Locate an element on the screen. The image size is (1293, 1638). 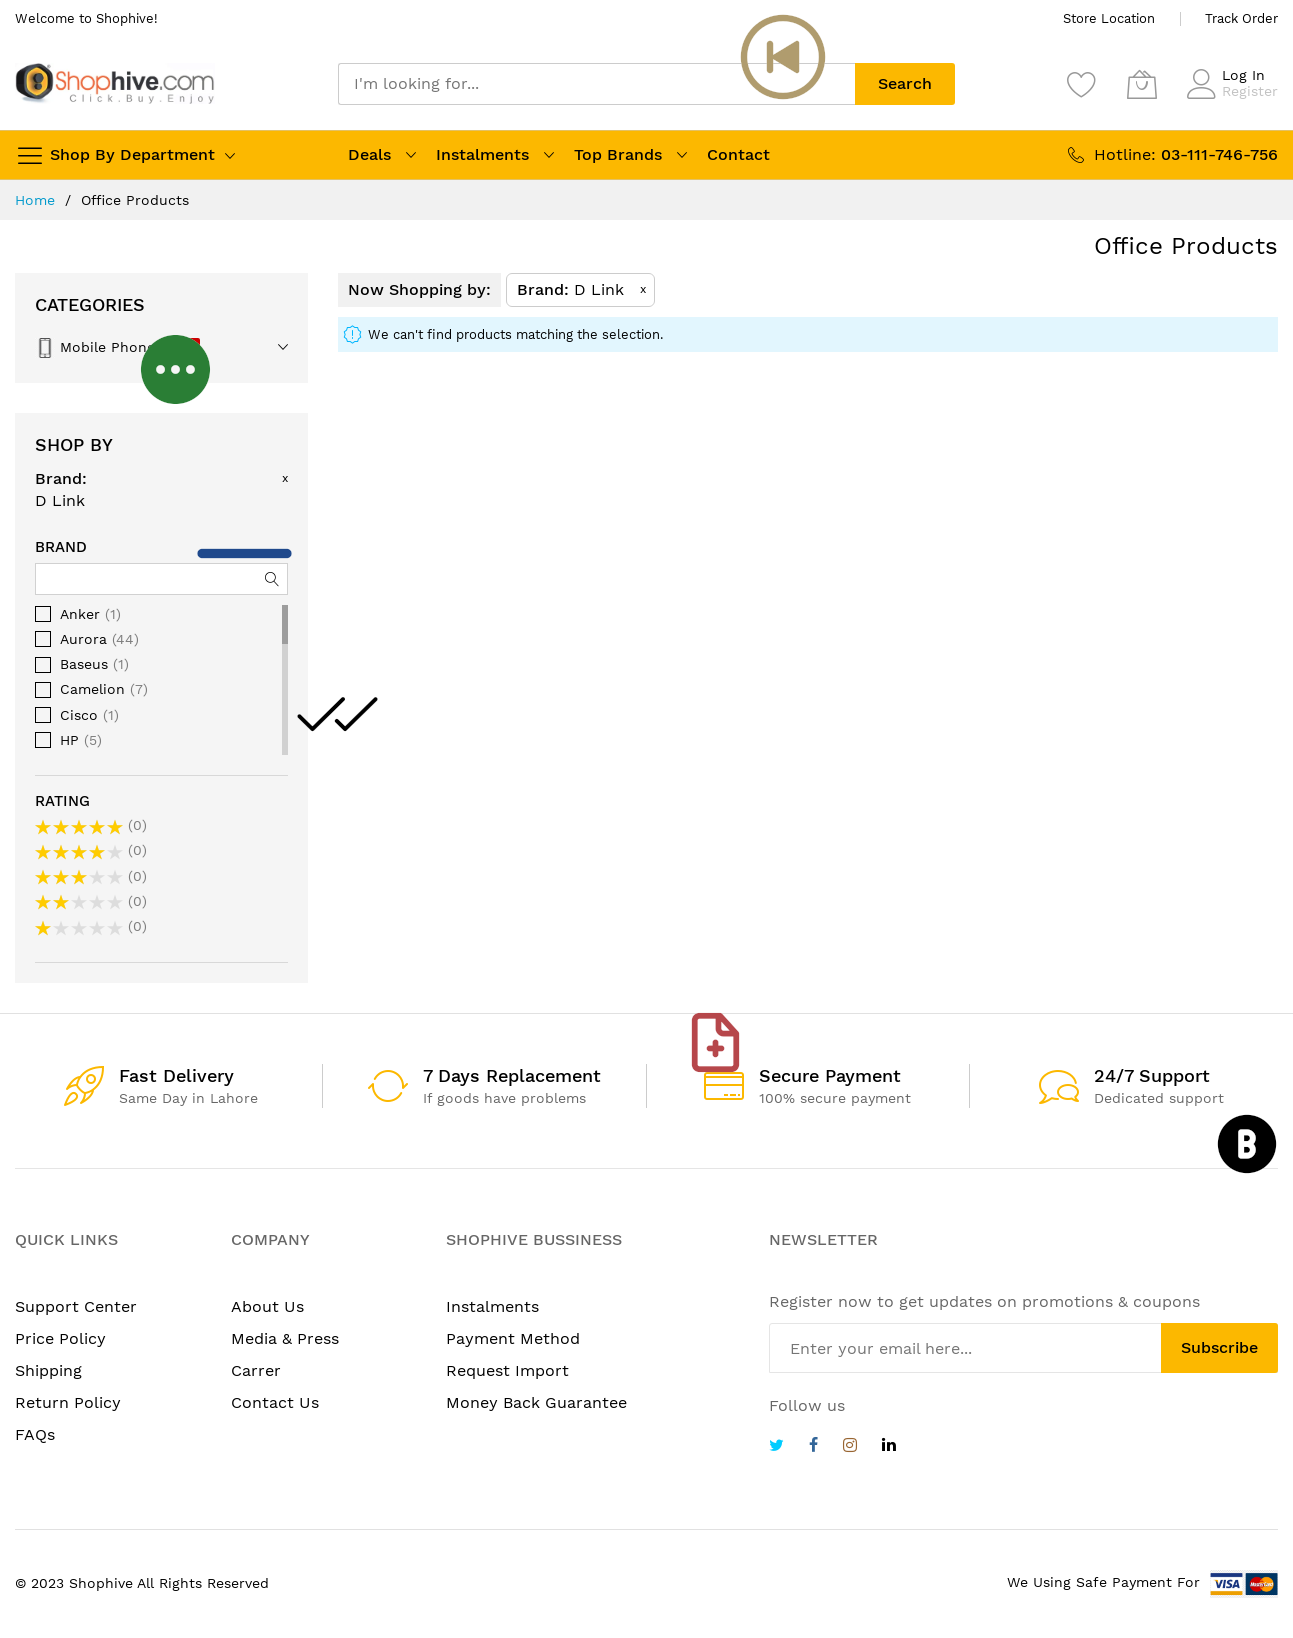
apply bold formatting to selected text is located at coordinates (1247, 1144).